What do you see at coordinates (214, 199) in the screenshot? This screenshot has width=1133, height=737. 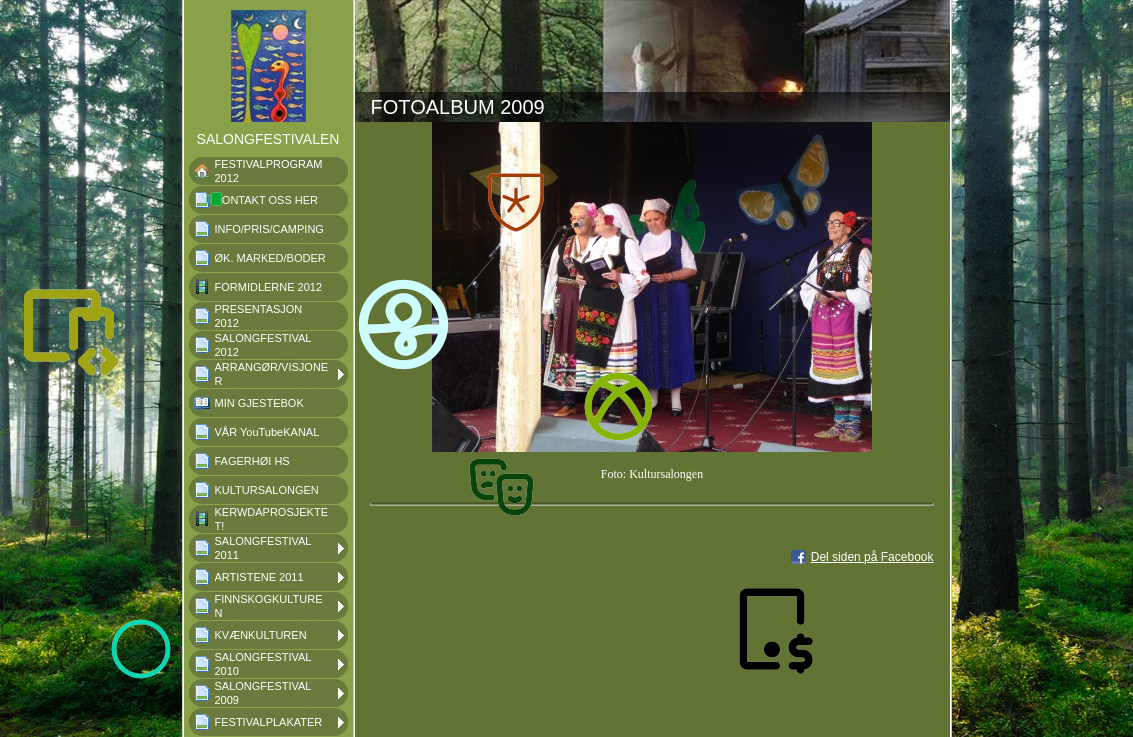 I see `view version history` at bounding box center [214, 199].